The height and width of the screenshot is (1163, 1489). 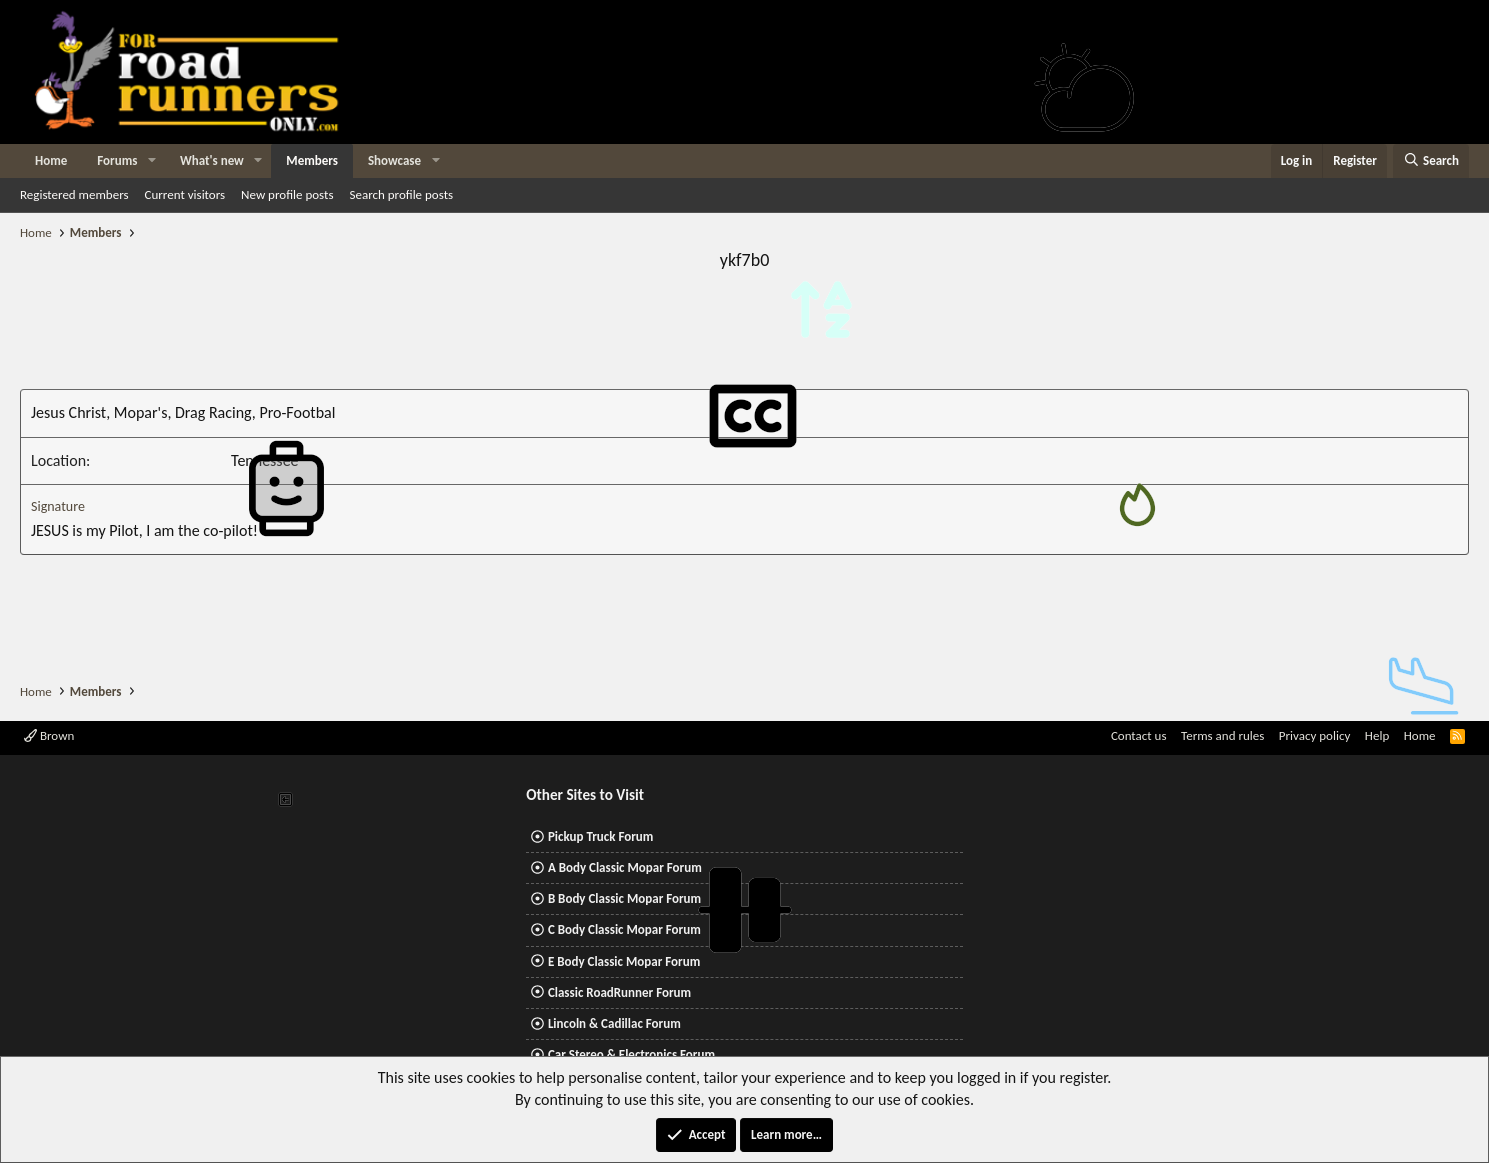 What do you see at coordinates (1084, 89) in the screenshot?
I see `view current weather conditions` at bounding box center [1084, 89].